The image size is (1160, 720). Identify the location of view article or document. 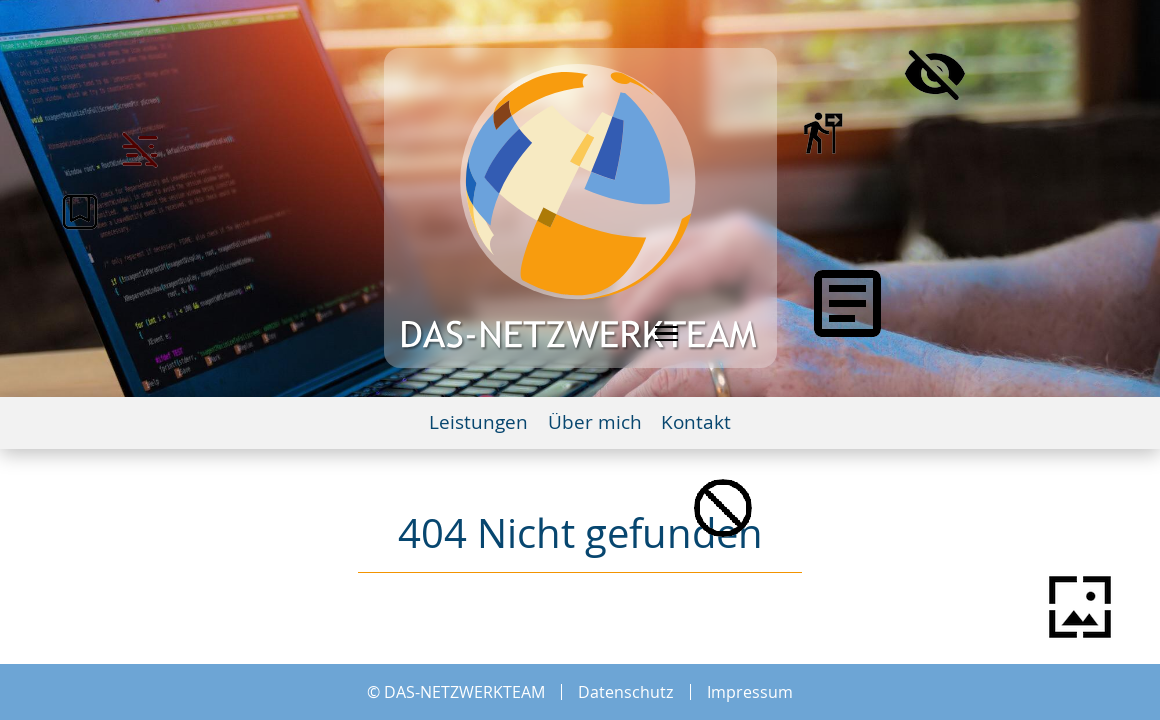
(847, 303).